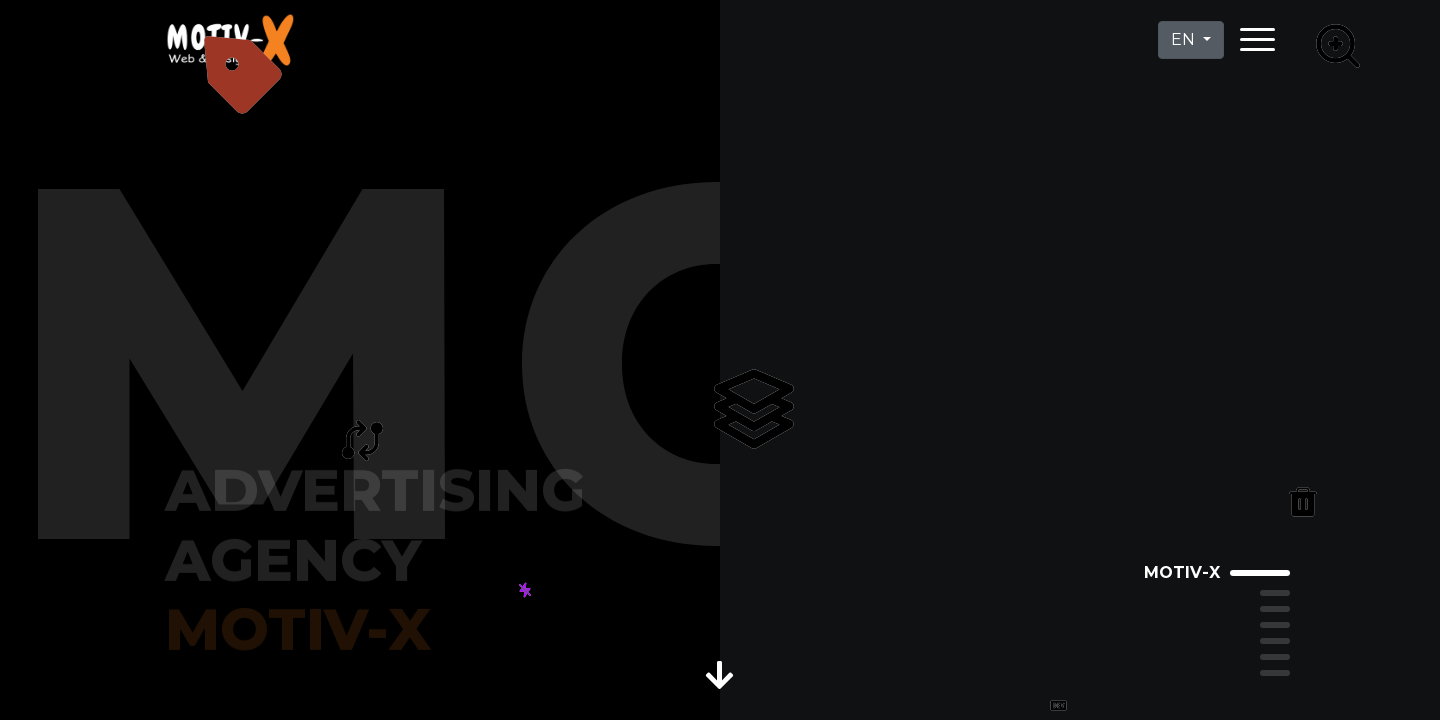 The height and width of the screenshot is (720, 1440). Describe the element at coordinates (238, 70) in the screenshot. I see `view tags or labels` at that location.